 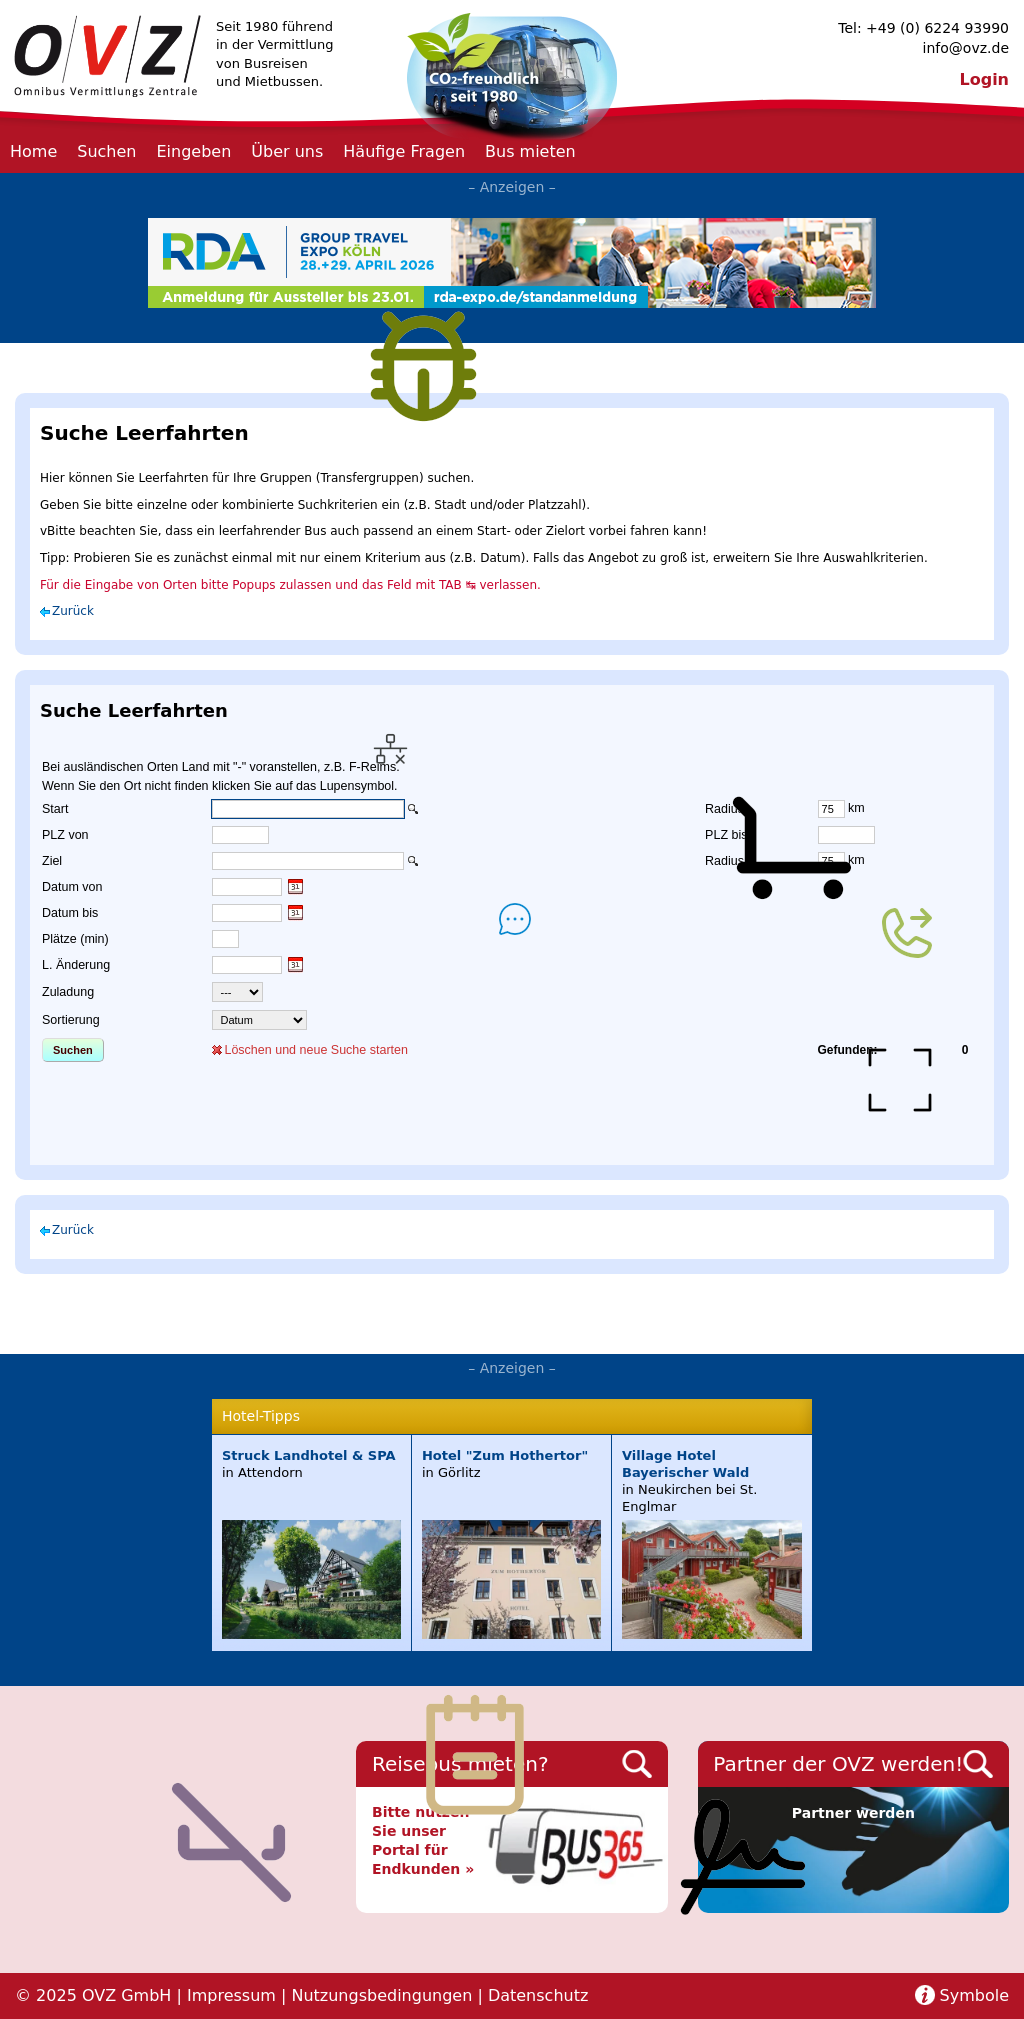 I want to click on view your shopping cart, so click(x=790, y=842).